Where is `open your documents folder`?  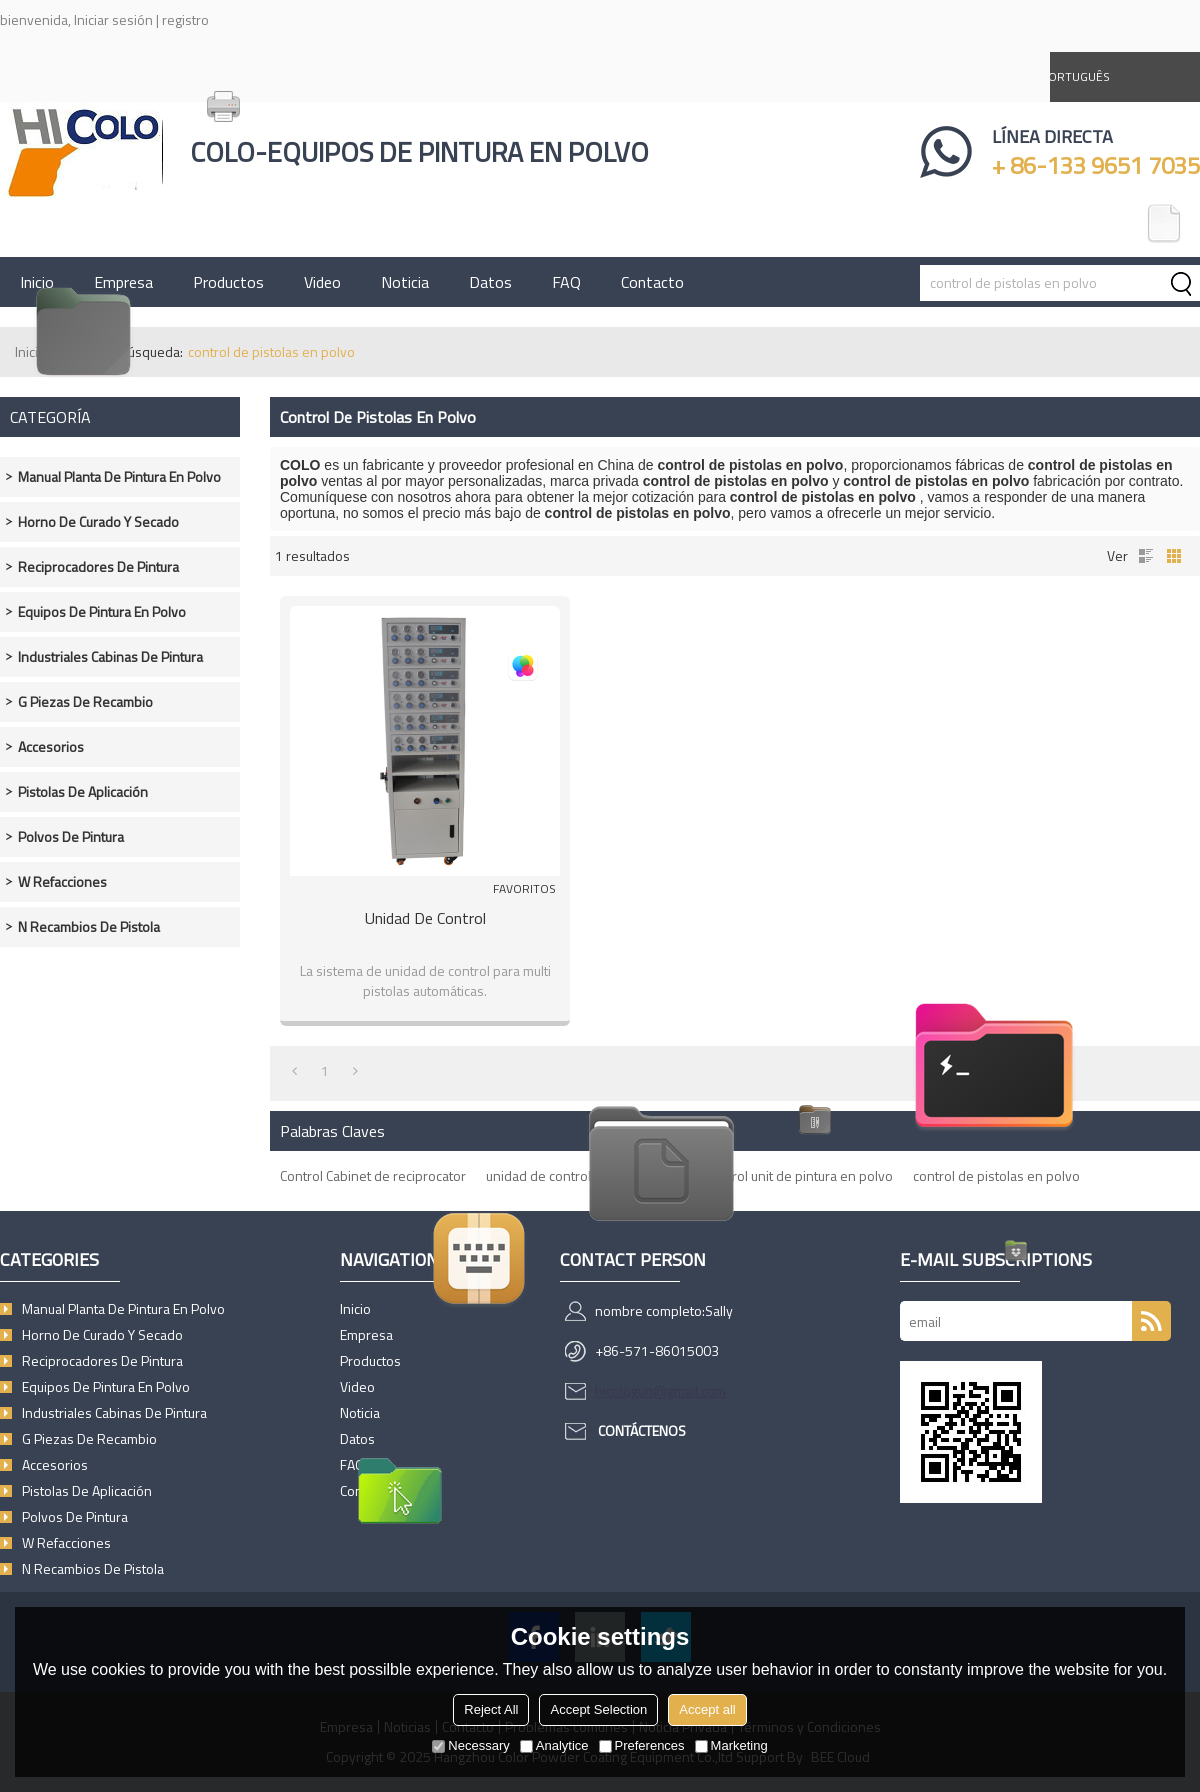
open your documents folder is located at coordinates (661, 1163).